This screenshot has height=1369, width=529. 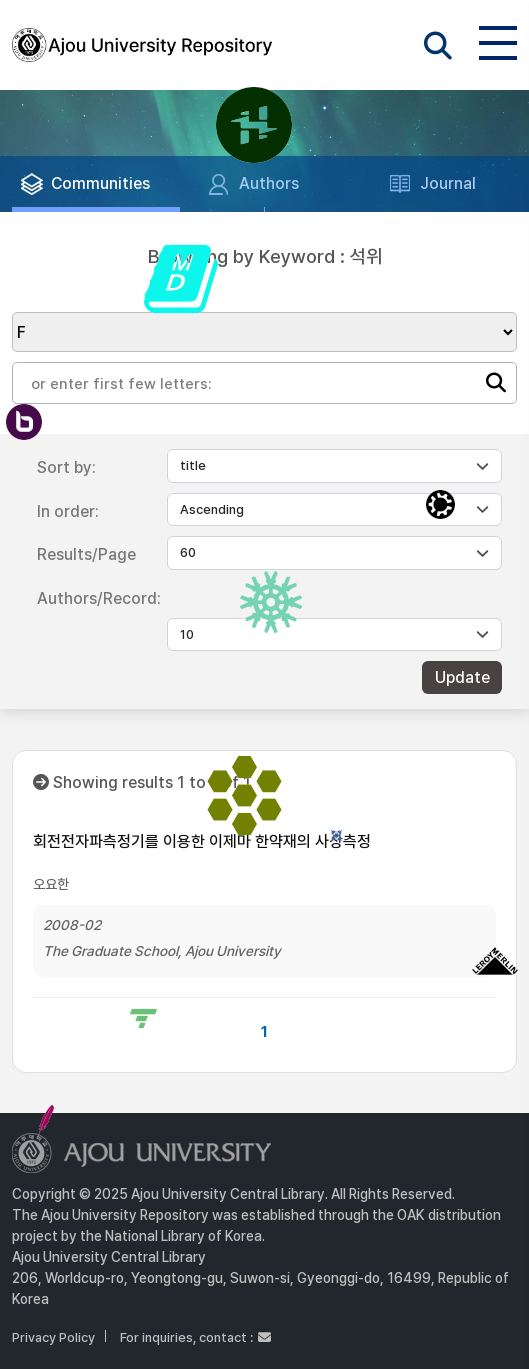 I want to click on mdbook documentation tool logo, so click(x=181, y=279).